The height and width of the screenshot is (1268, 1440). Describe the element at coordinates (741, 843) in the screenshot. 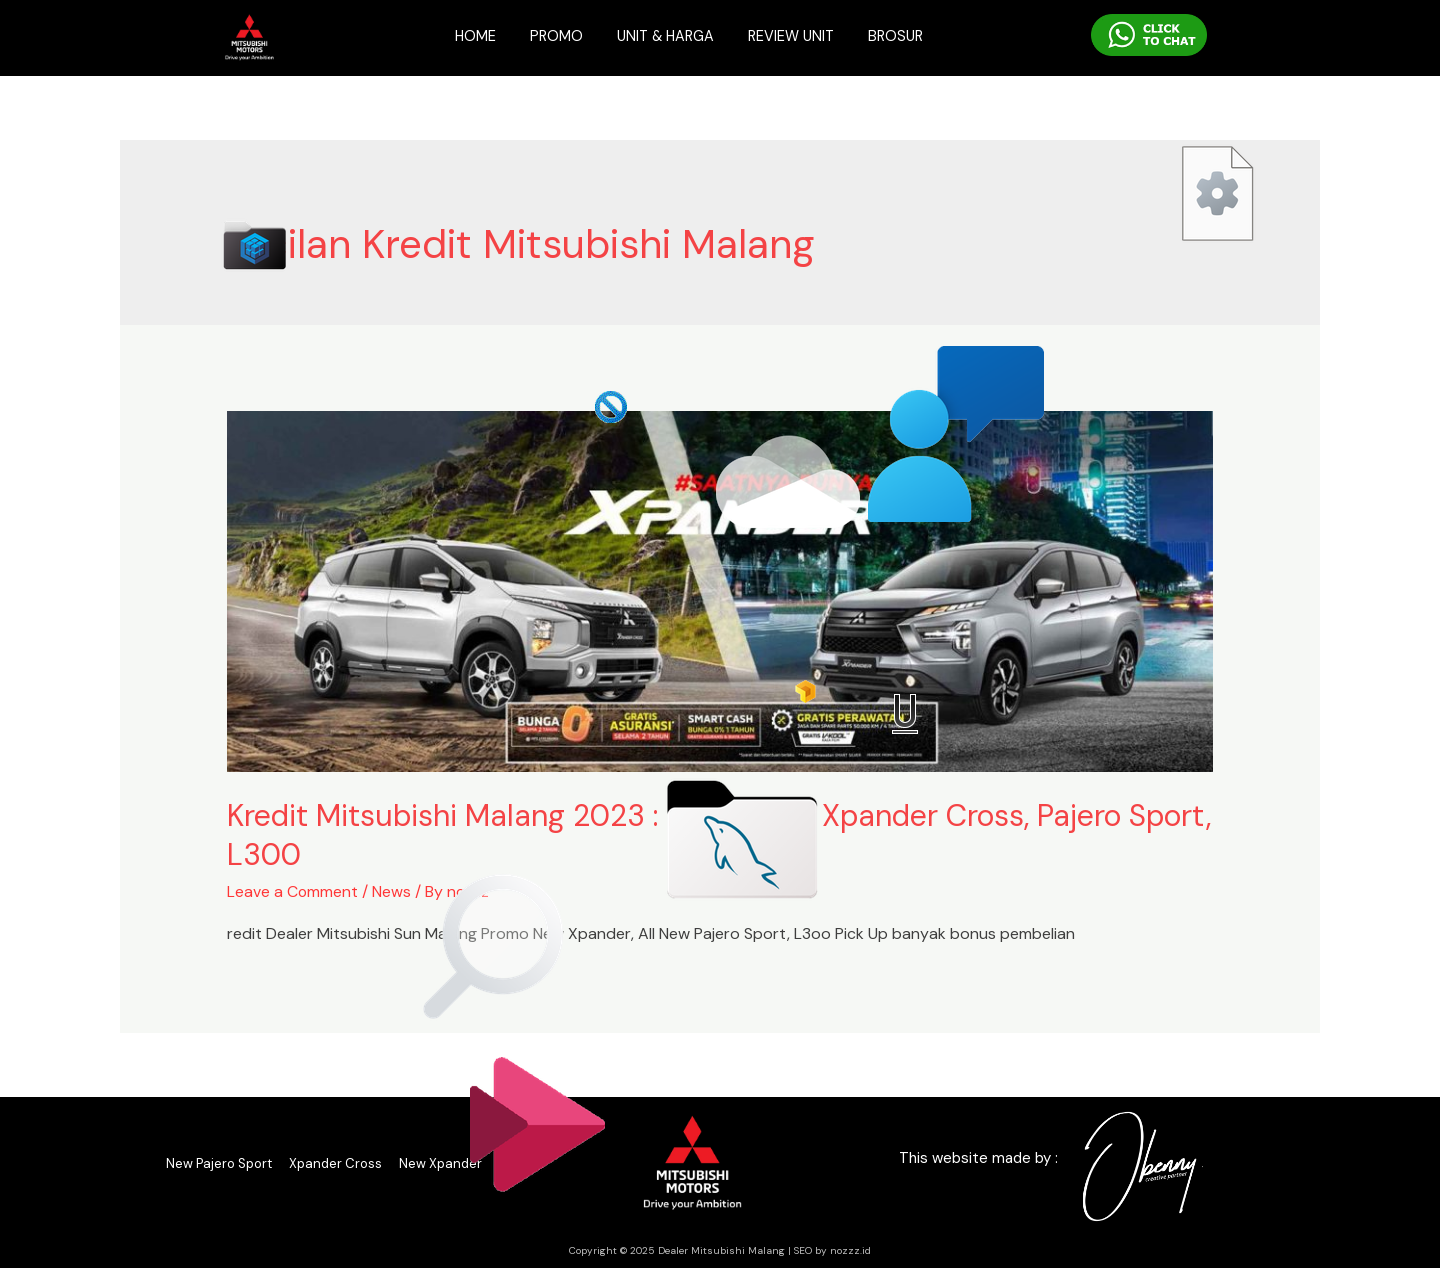

I see `open mysql database files folder` at that location.